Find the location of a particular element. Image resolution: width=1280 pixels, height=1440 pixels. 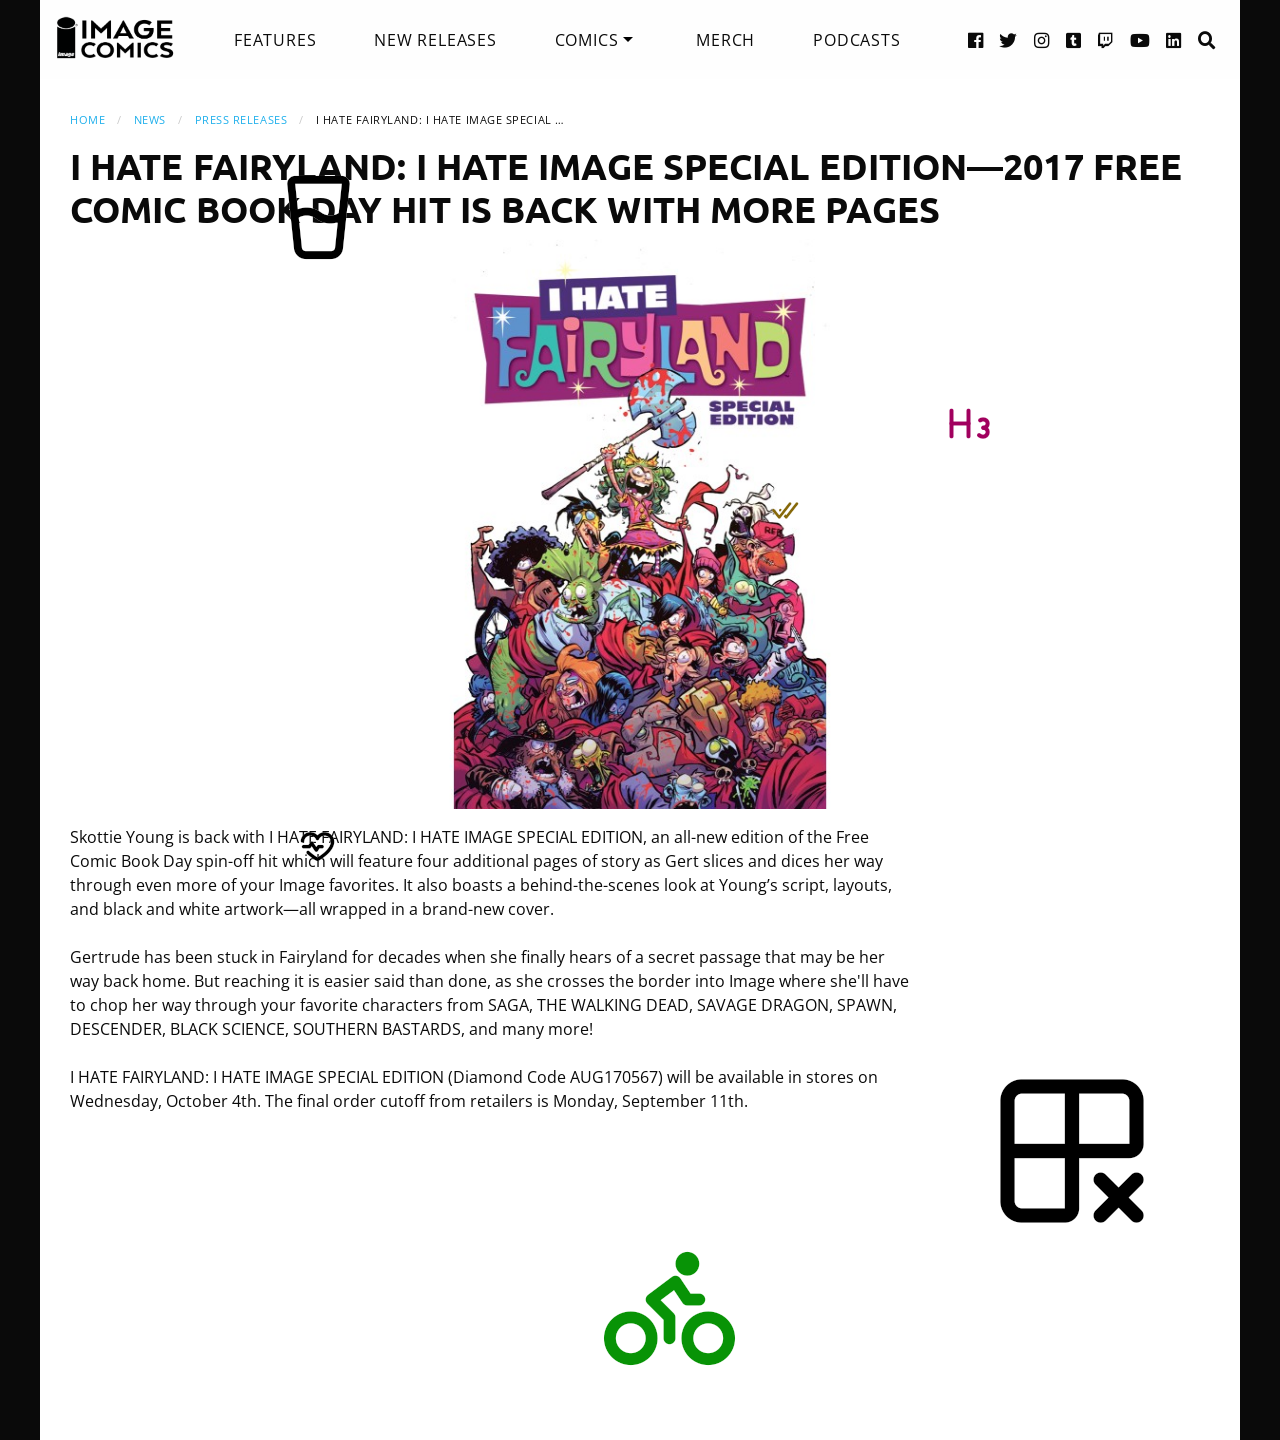

view health or fitness data is located at coordinates (317, 845).